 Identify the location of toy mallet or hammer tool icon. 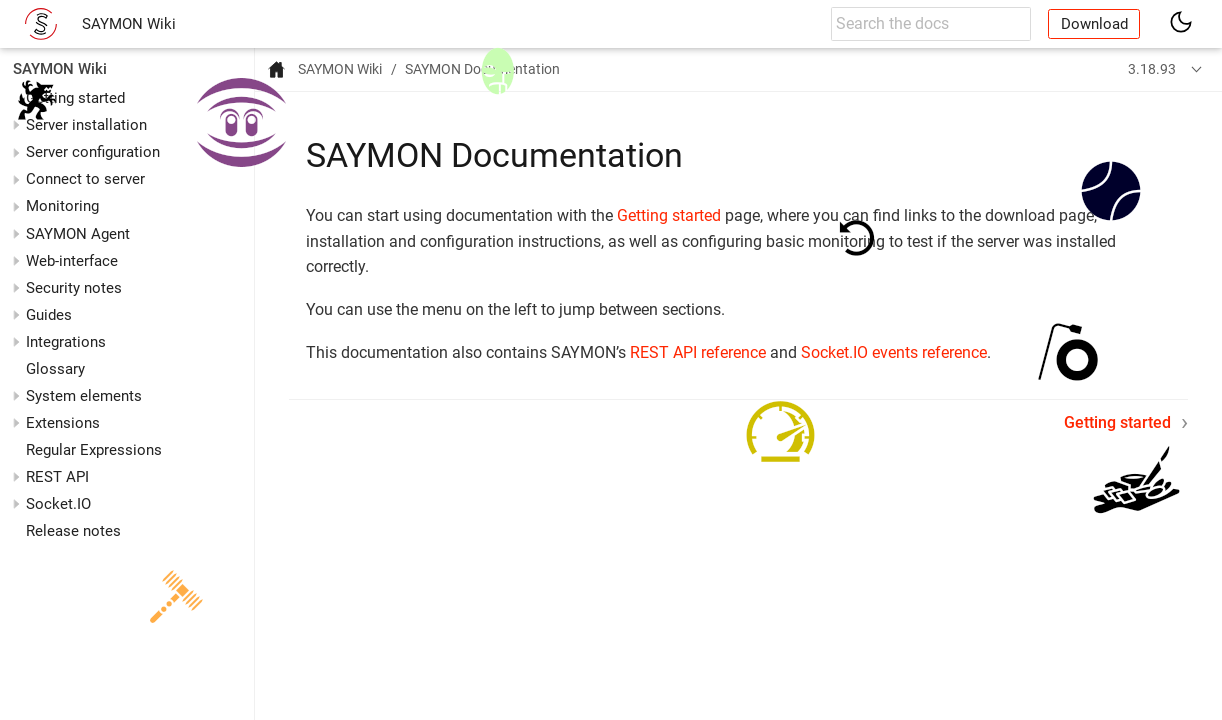
(176, 596).